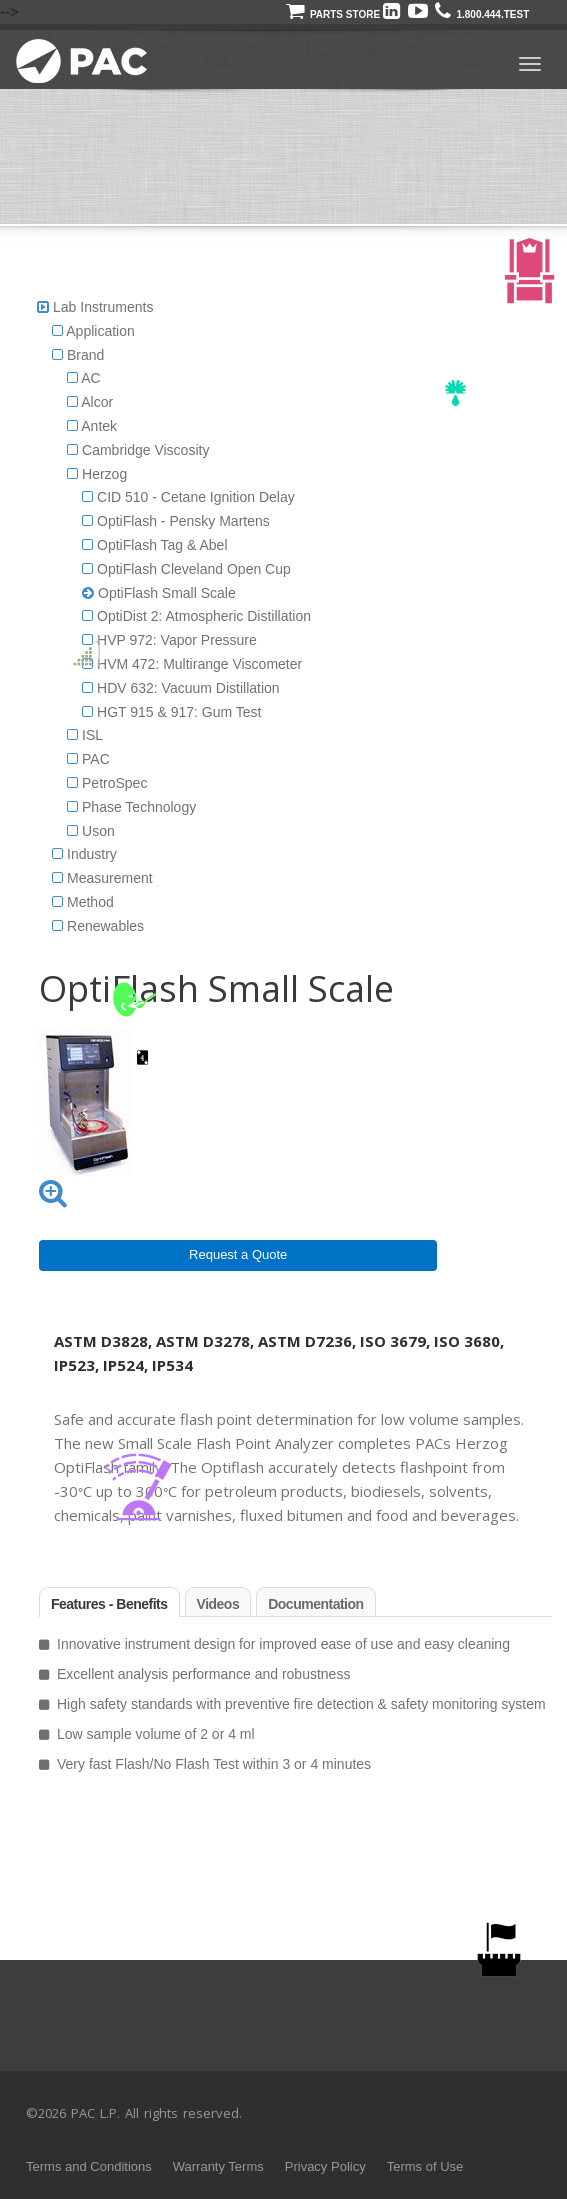 The width and height of the screenshot is (567, 2199). I want to click on indicates eating or mealtime activity, so click(134, 999).